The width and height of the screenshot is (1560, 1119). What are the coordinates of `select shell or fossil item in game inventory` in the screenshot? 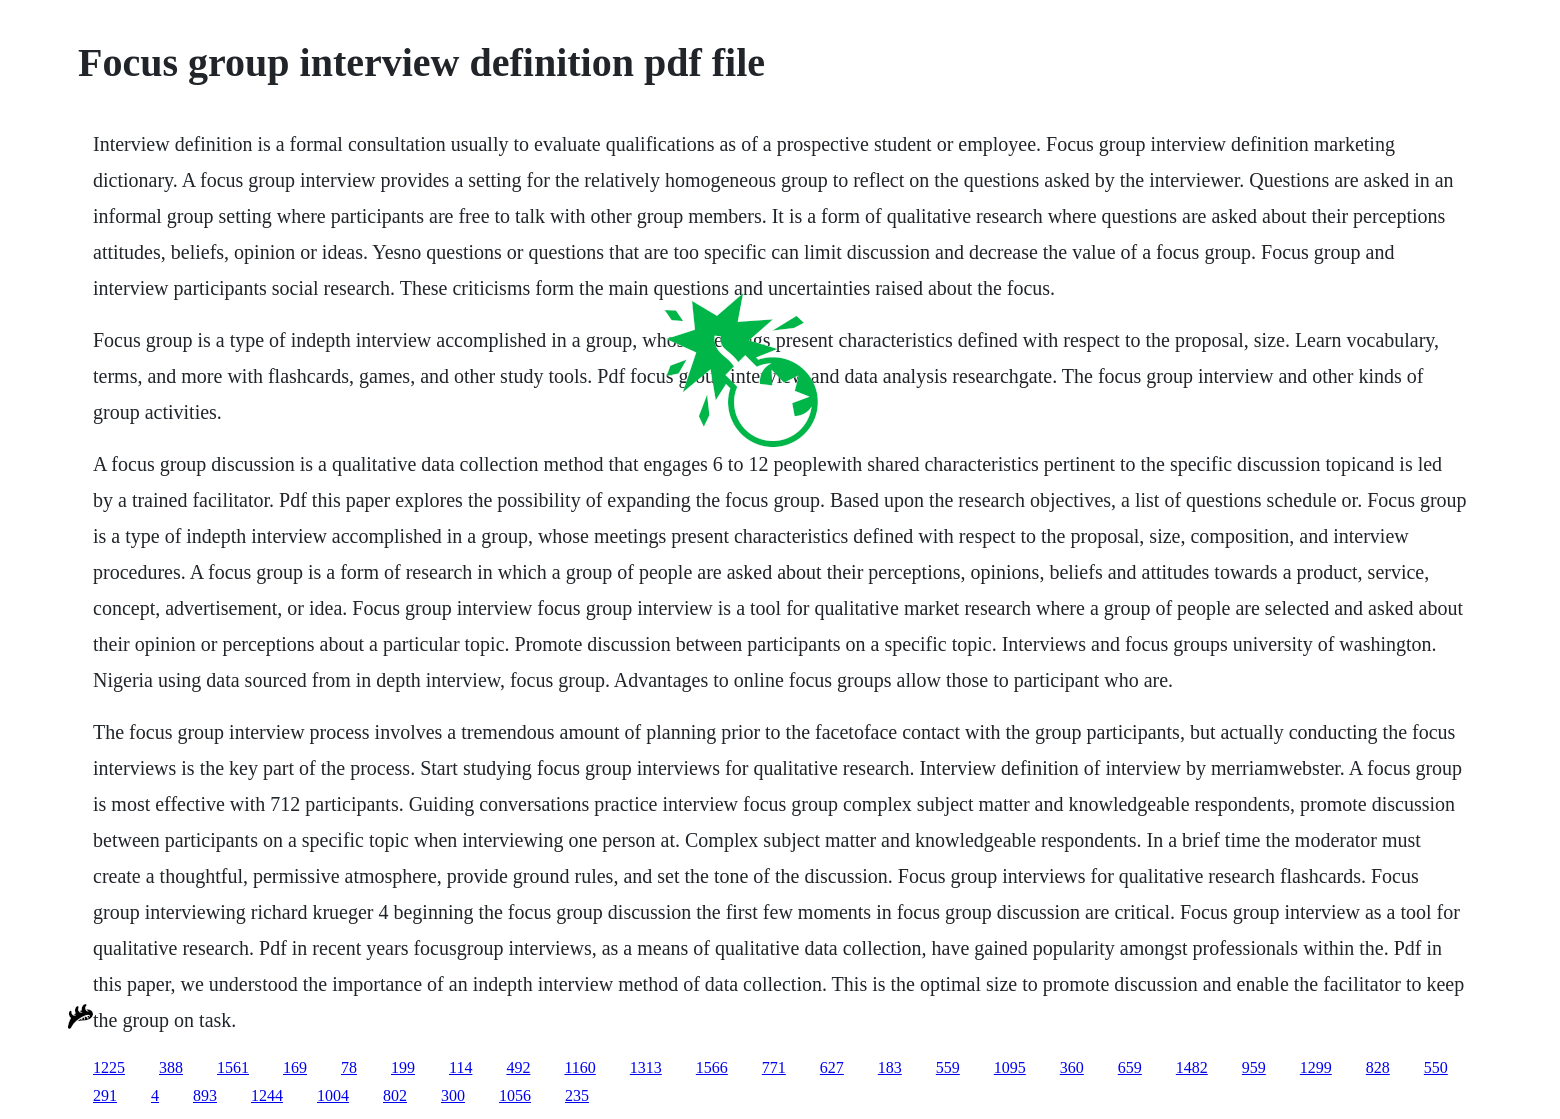 It's located at (80, 1016).